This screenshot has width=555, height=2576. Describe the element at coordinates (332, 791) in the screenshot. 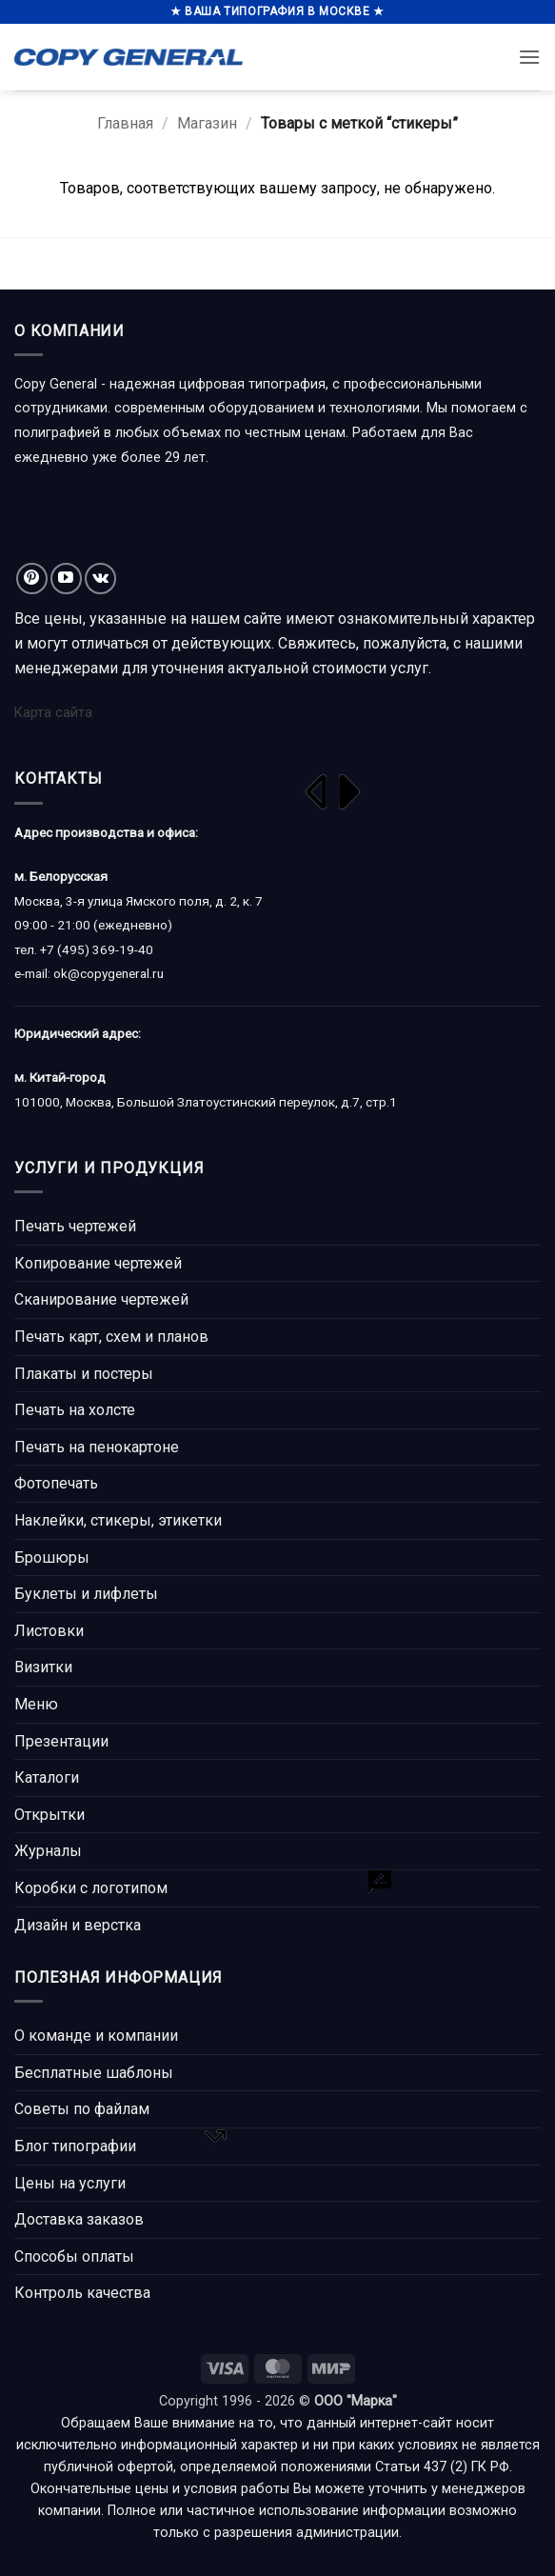

I see `switch to the left panel or view` at that location.